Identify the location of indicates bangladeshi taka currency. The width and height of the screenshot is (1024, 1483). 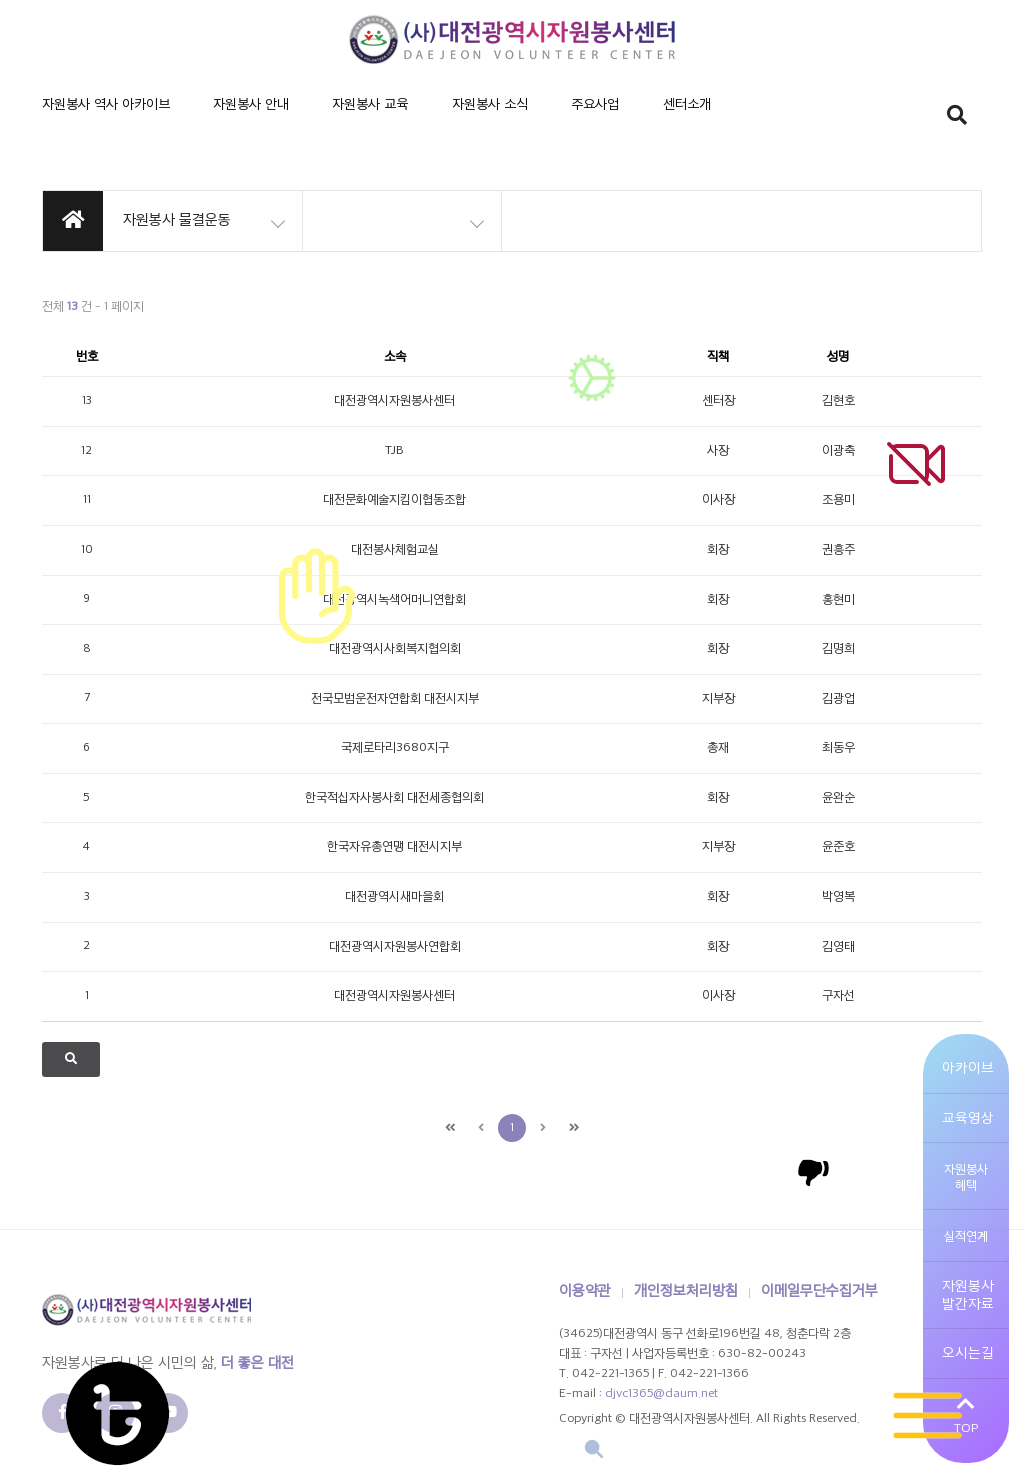
(117, 1413).